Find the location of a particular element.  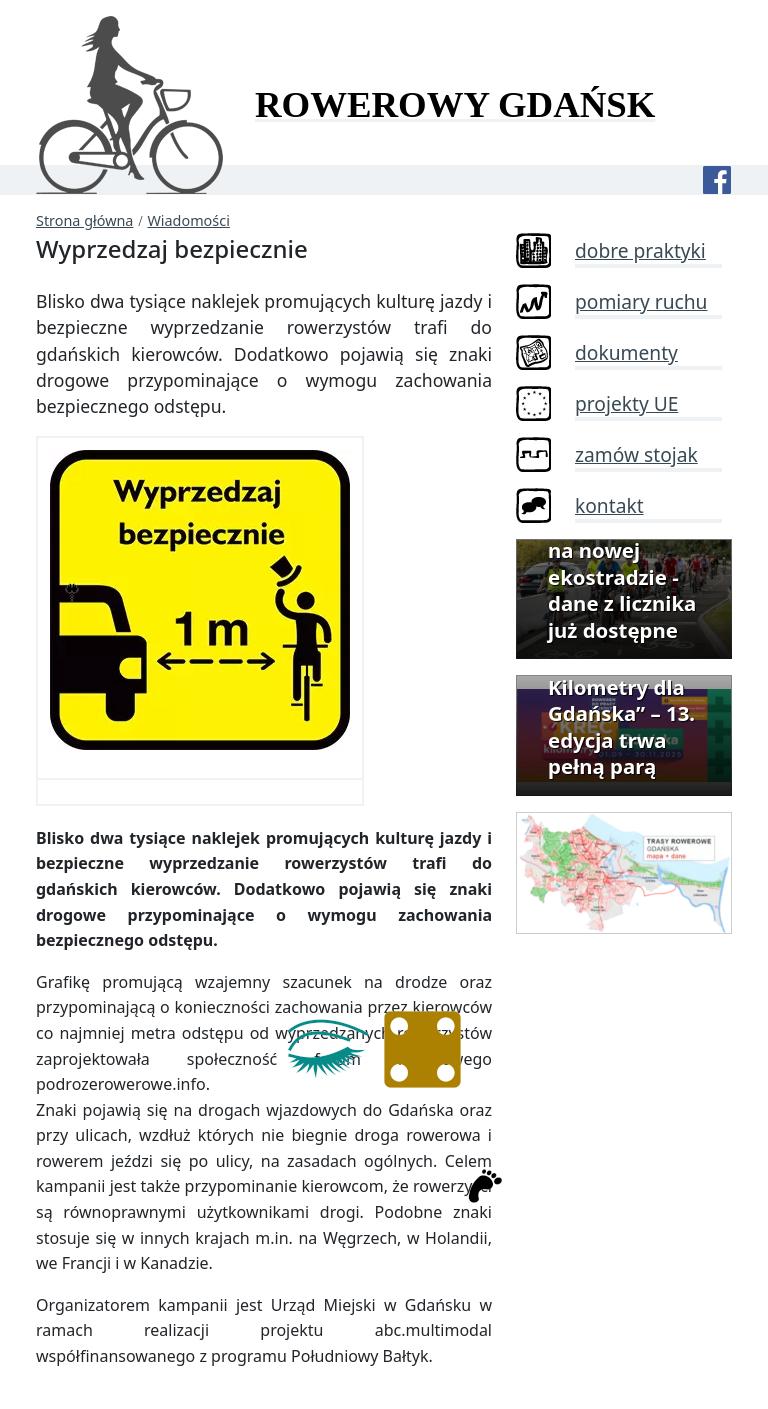

access beauty or makeup settings is located at coordinates (328, 1049).